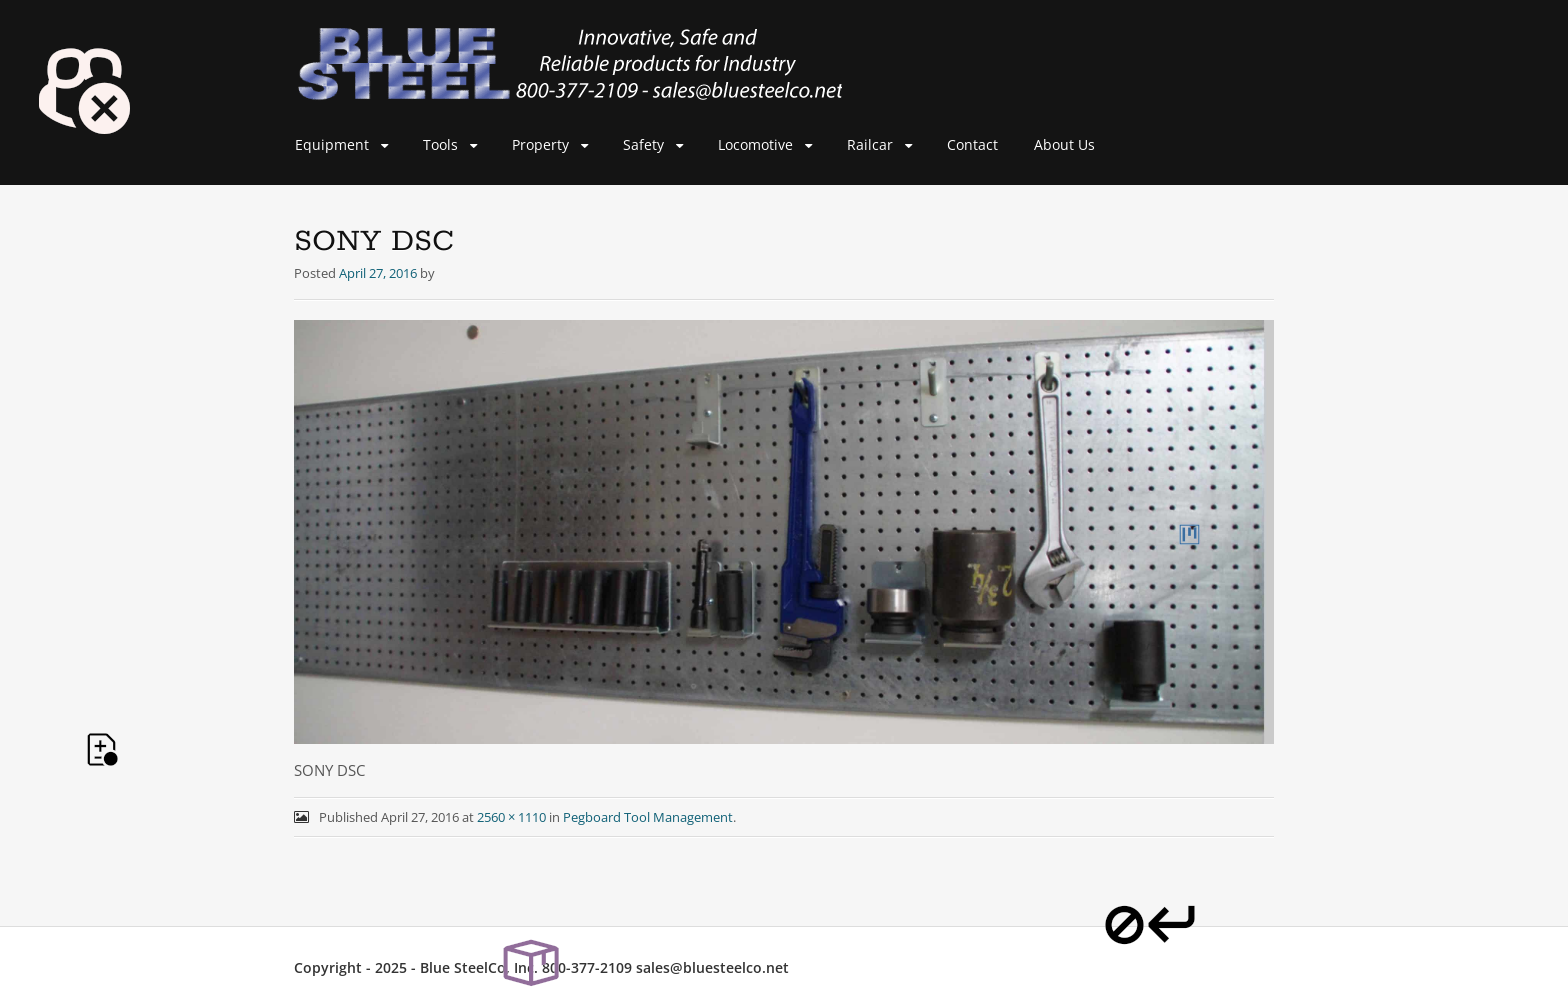 The height and width of the screenshot is (1008, 1568). Describe the element at coordinates (101, 749) in the screenshot. I see `view pull request with new changes` at that location.